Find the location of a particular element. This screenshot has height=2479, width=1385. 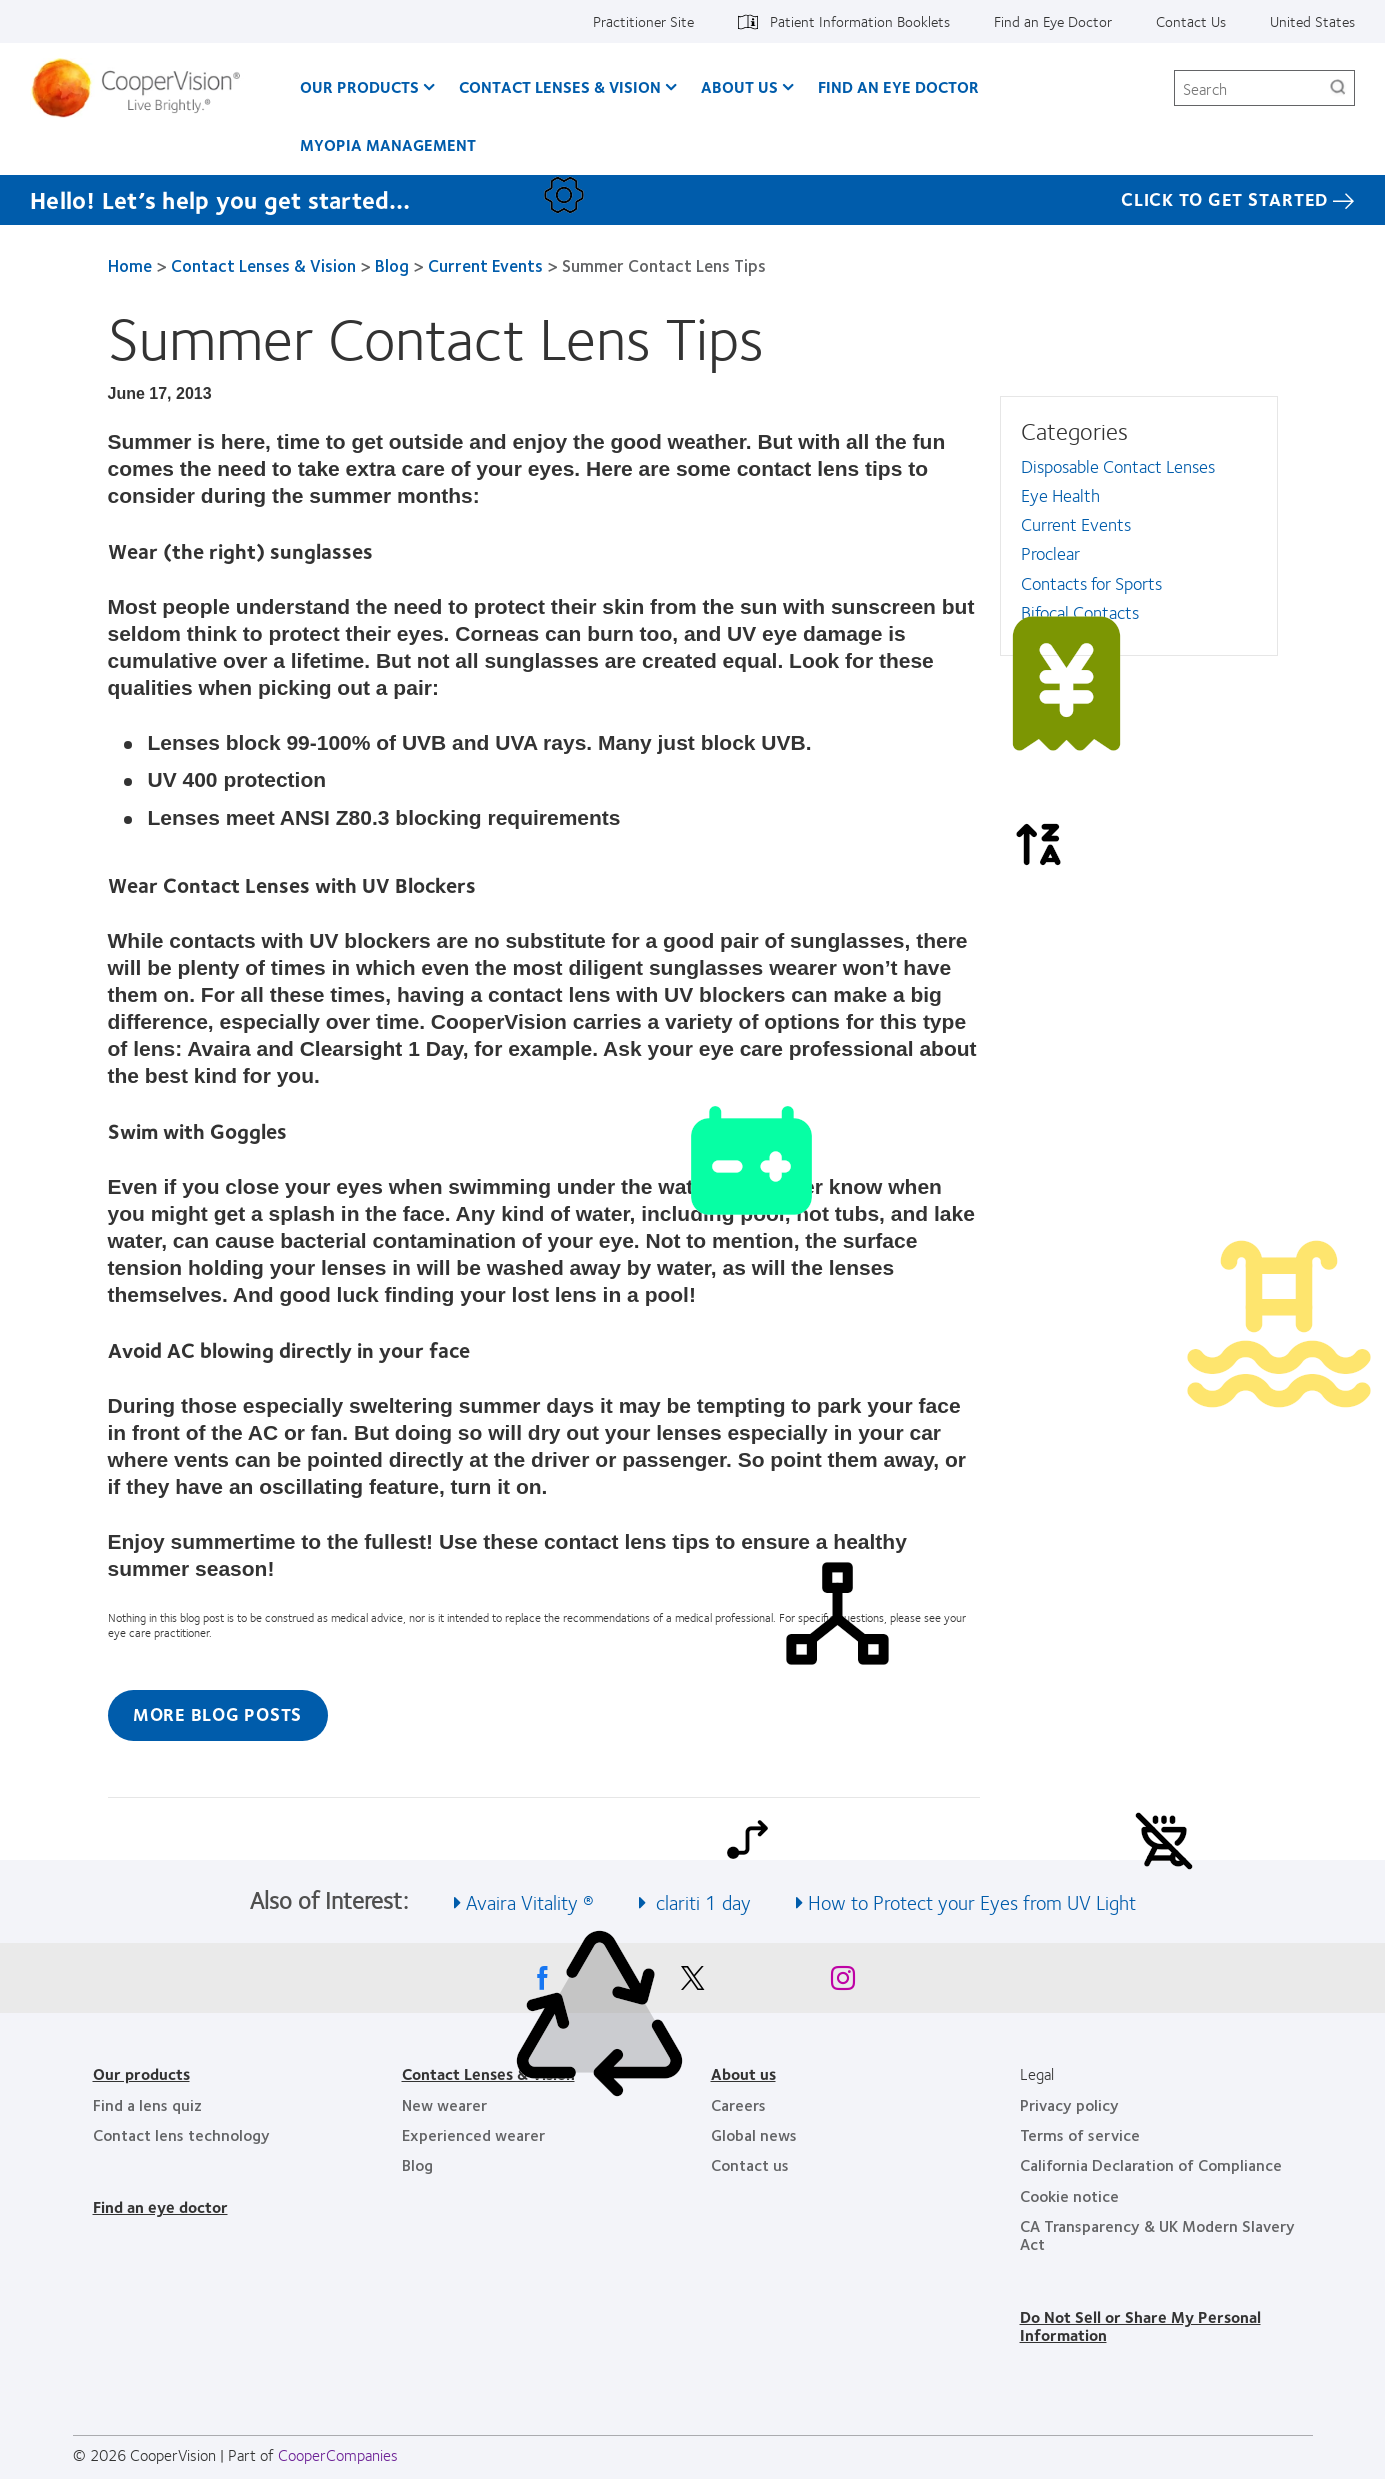

access settings or preferences is located at coordinates (564, 195).